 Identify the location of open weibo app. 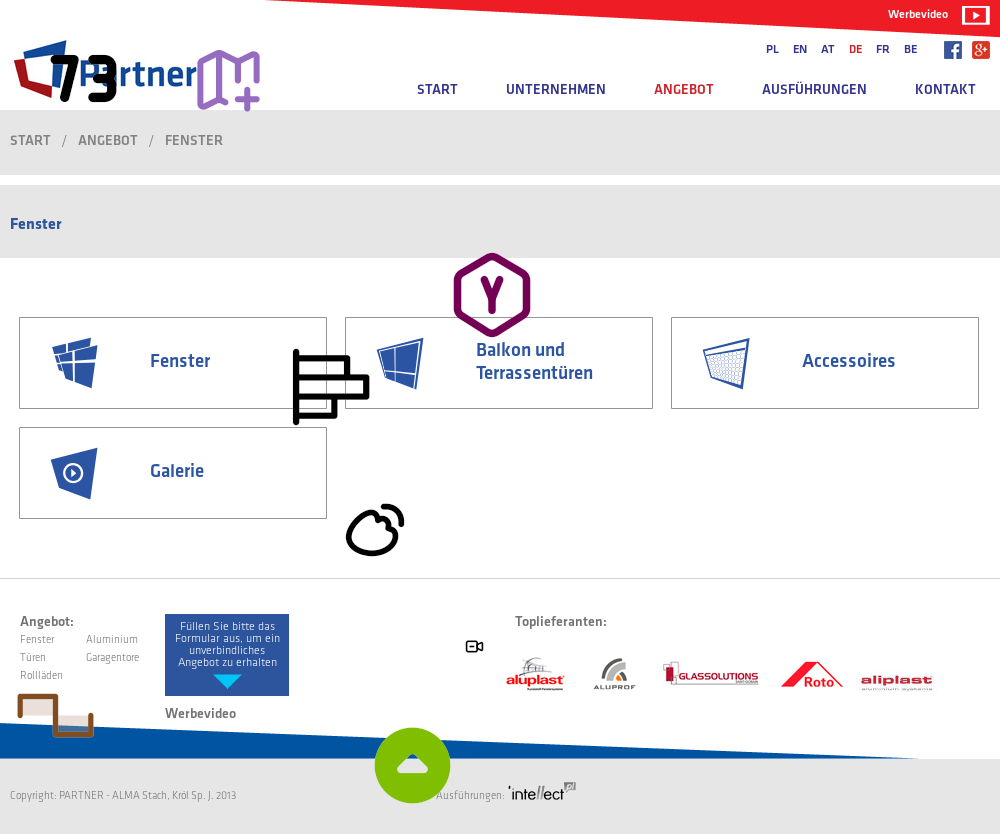
(375, 530).